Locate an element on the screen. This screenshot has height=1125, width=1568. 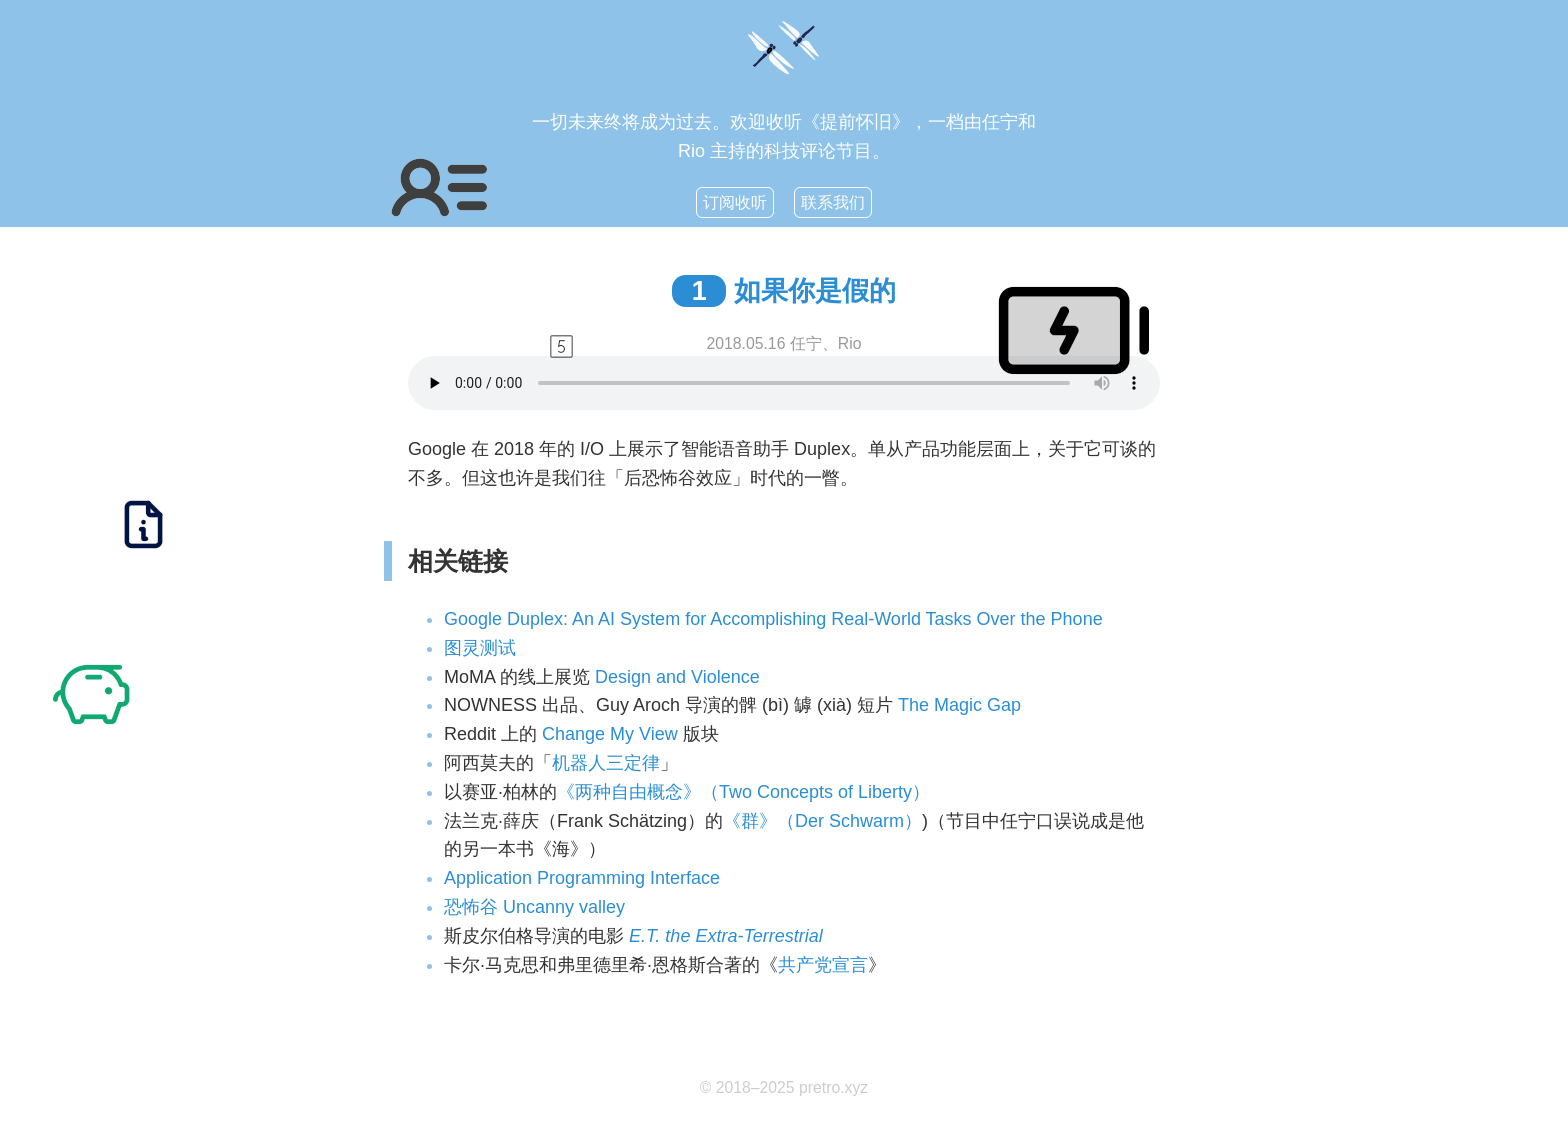
view user list or directory is located at coordinates (438, 187).